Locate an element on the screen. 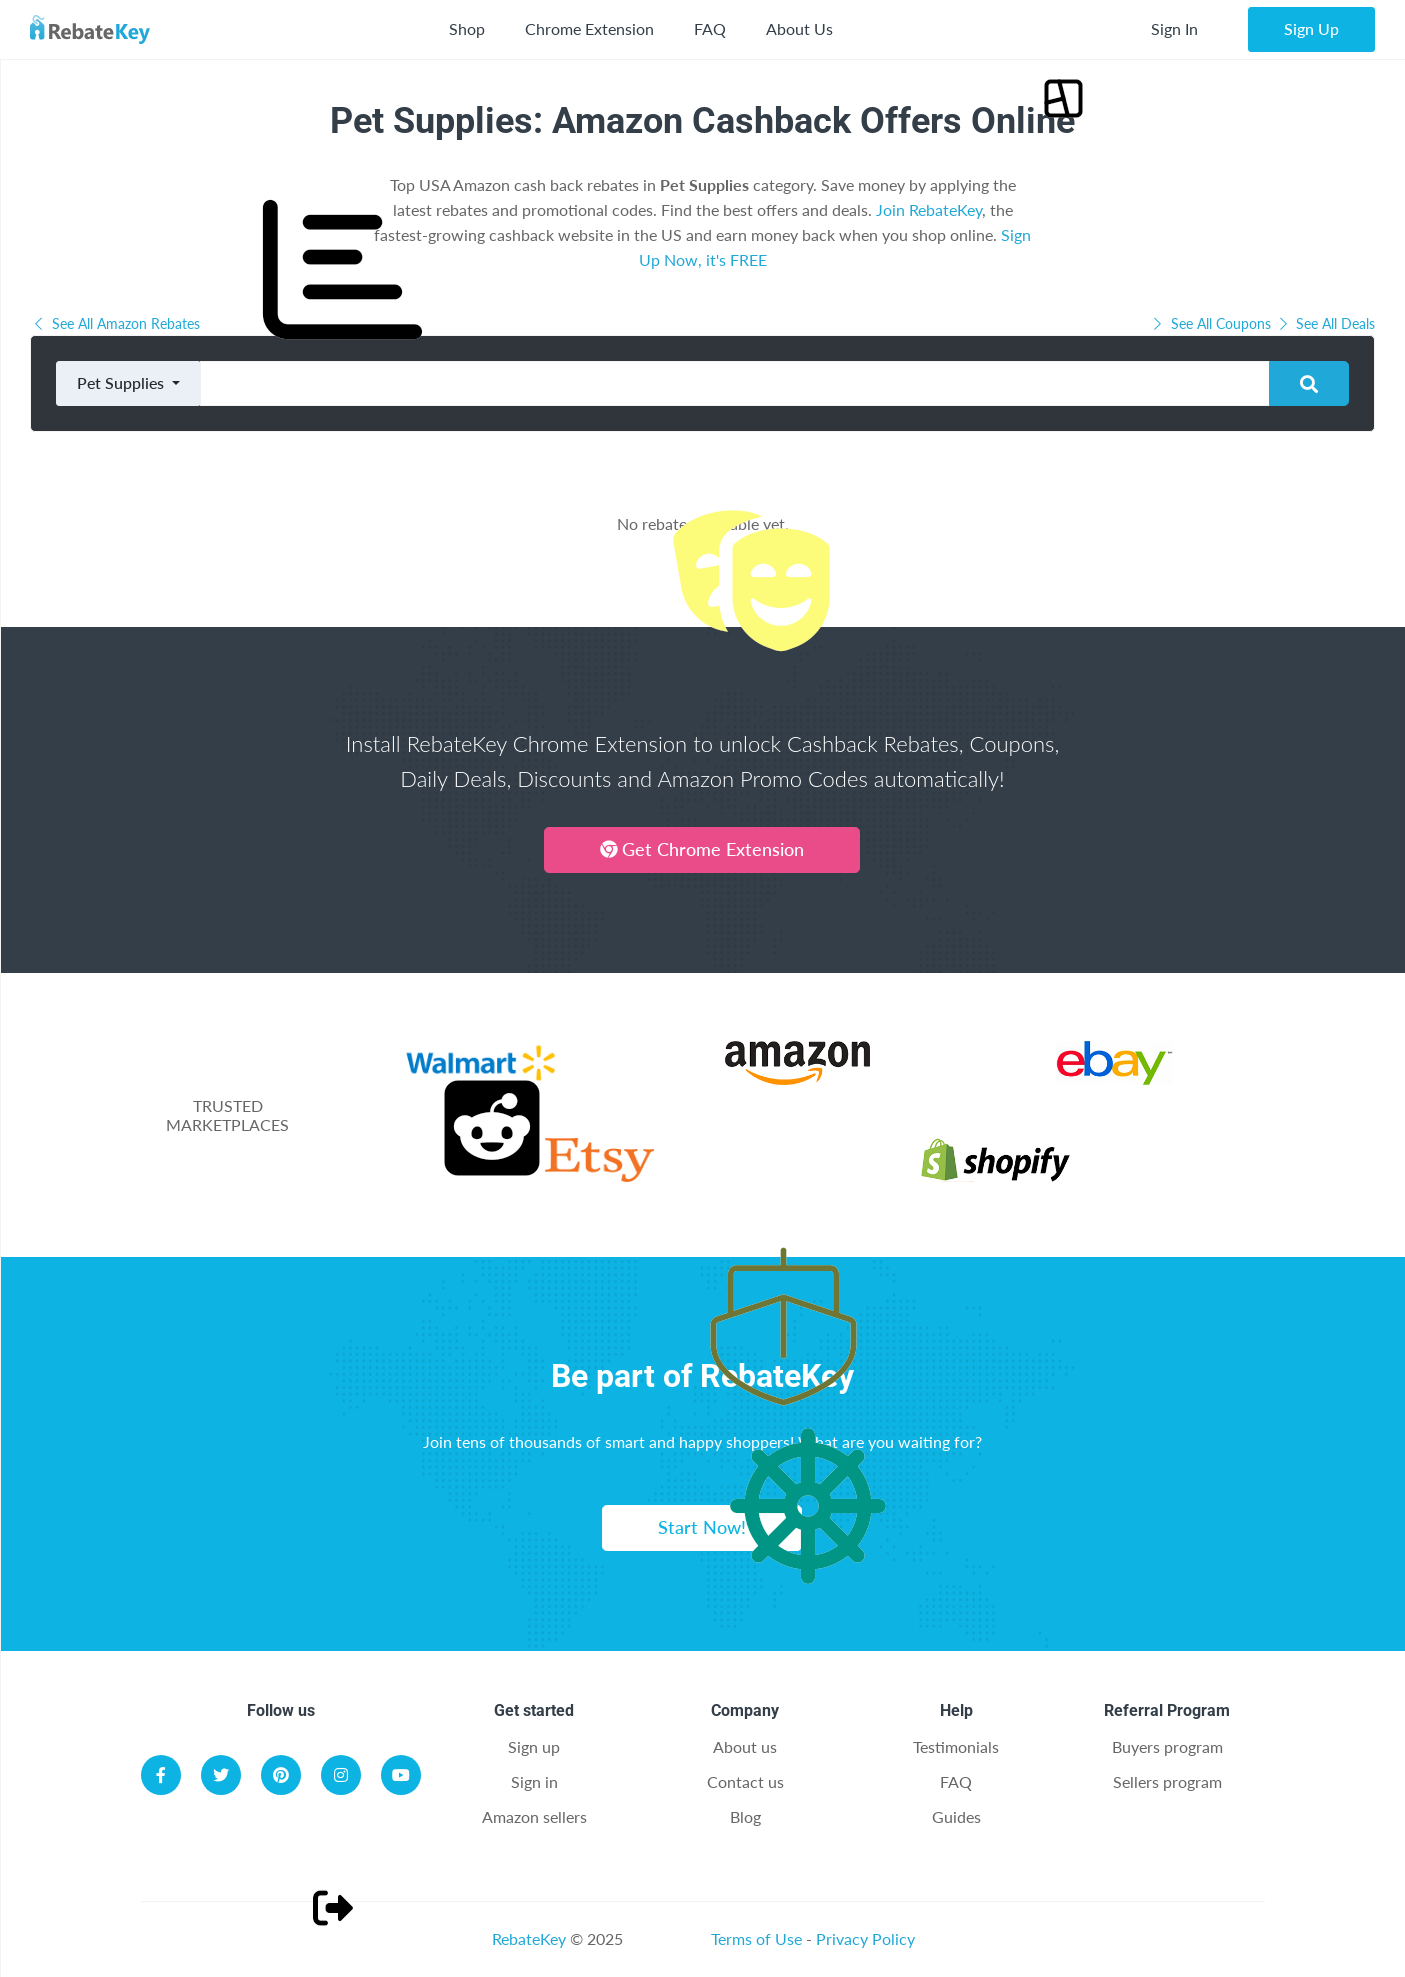 The height and width of the screenshot is (1977, 1405). access theater or entertainment category is located at coordinates (754, 581).